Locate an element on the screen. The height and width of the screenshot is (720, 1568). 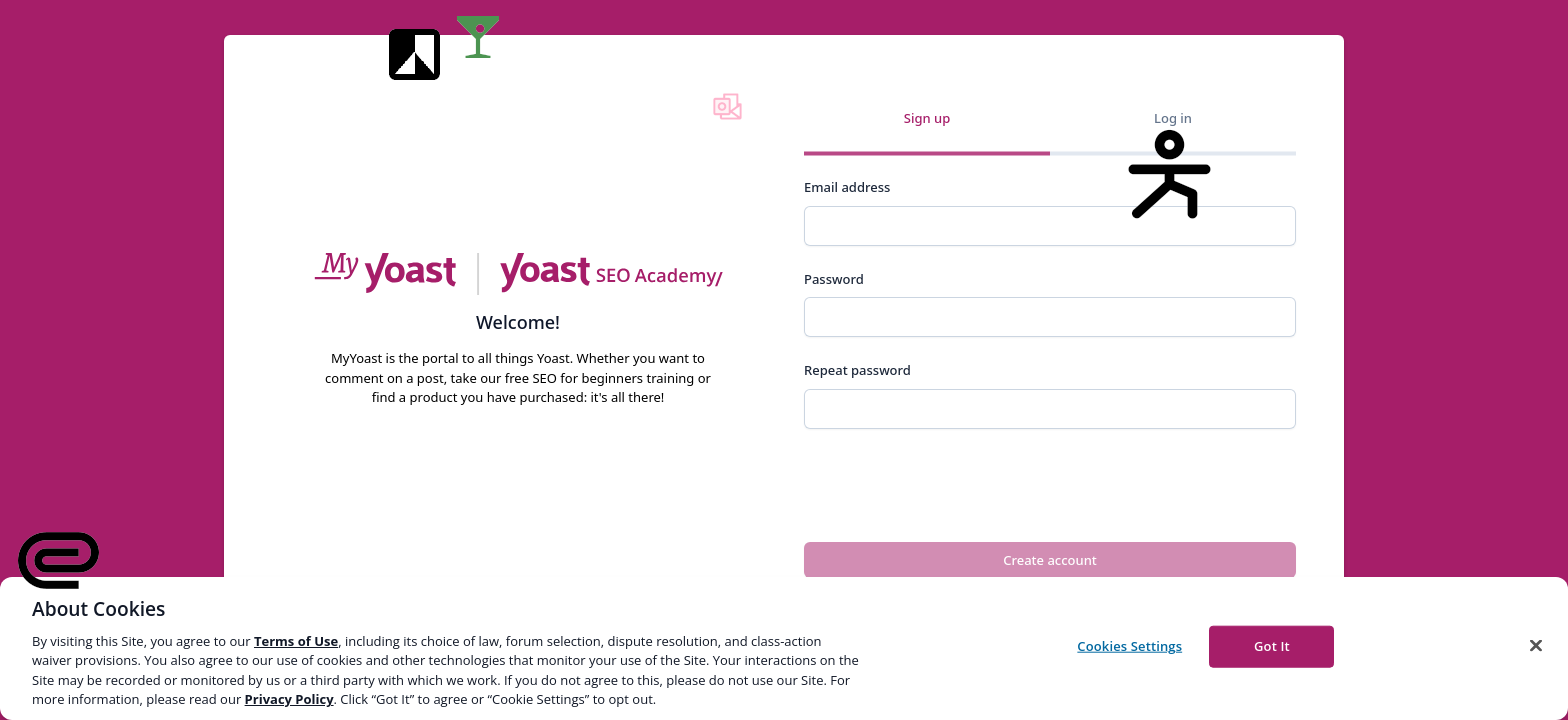
apply black and white filter to image is located at coordinates (414, 54).